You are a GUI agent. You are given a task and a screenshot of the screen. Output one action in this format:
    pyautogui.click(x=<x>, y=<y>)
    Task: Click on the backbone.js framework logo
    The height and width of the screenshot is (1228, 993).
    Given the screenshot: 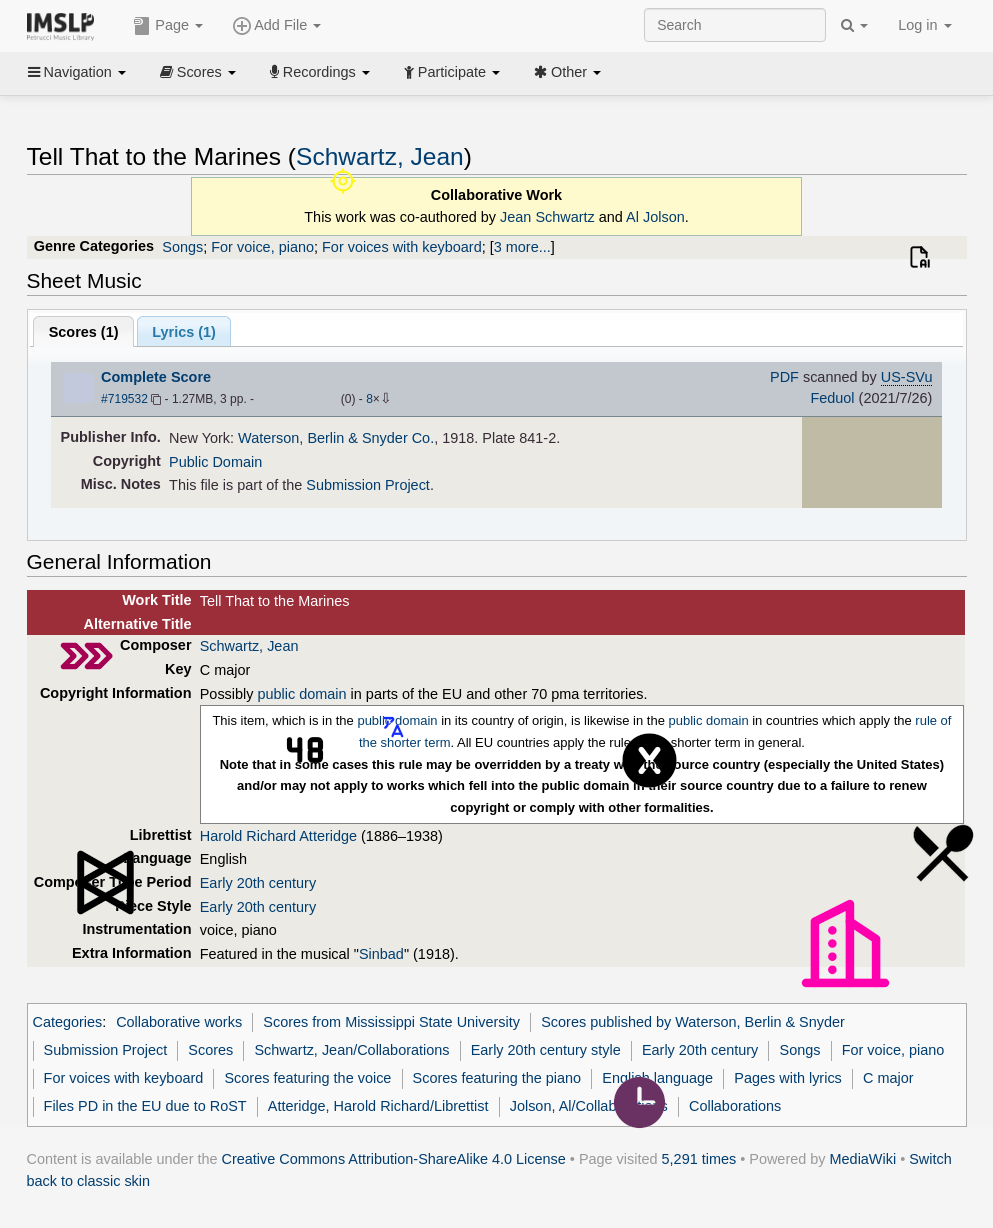 What is the action you would take?
    pyautogui.click(x=105, y=882)
    